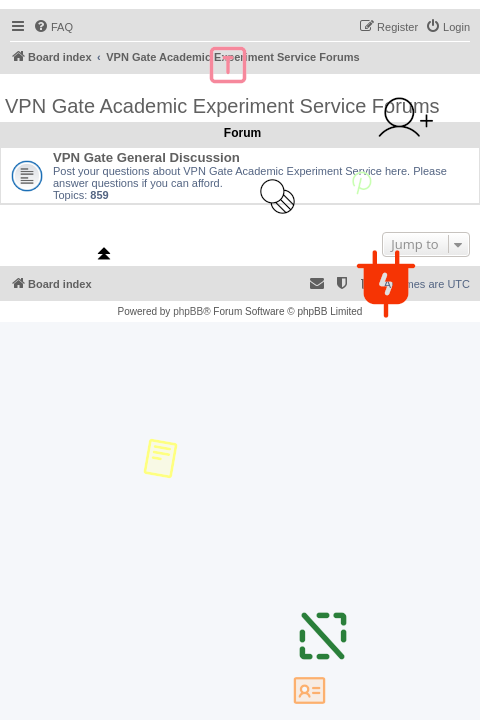 Image resolution: width=480 pixels, height=720 pixels. I want to click on open Pinterest app, so click(361, 183).